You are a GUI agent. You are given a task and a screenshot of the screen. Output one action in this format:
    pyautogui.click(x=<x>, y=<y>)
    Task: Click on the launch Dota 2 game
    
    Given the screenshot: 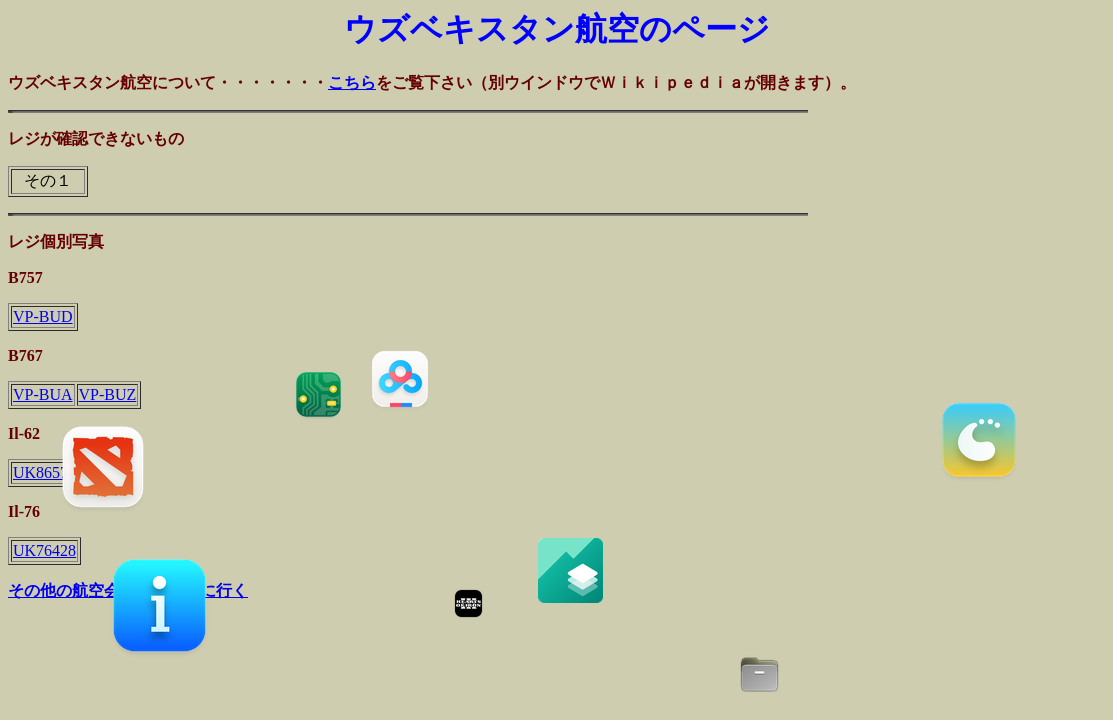 What is the action you would take?
    pyautogui.click(x=103, y=467)
    